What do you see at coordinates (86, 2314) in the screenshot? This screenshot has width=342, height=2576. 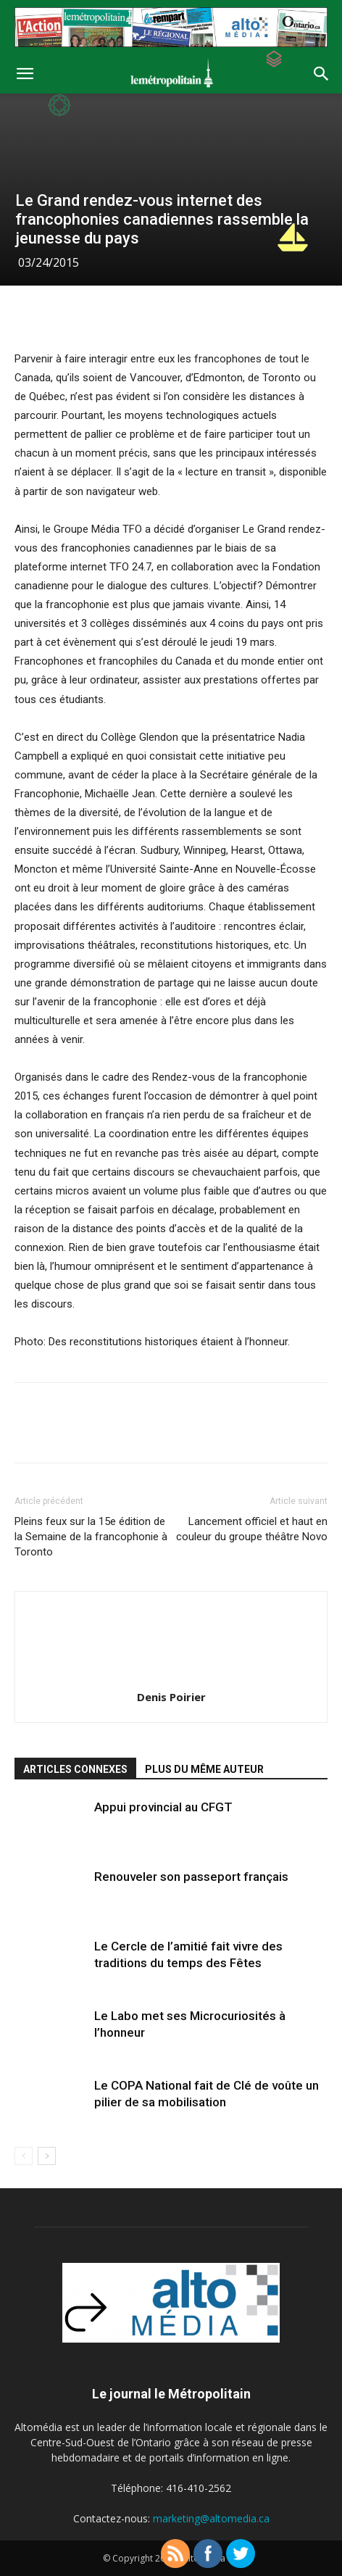 I see `redo the last undone action` at bounding box center [86, 2314].